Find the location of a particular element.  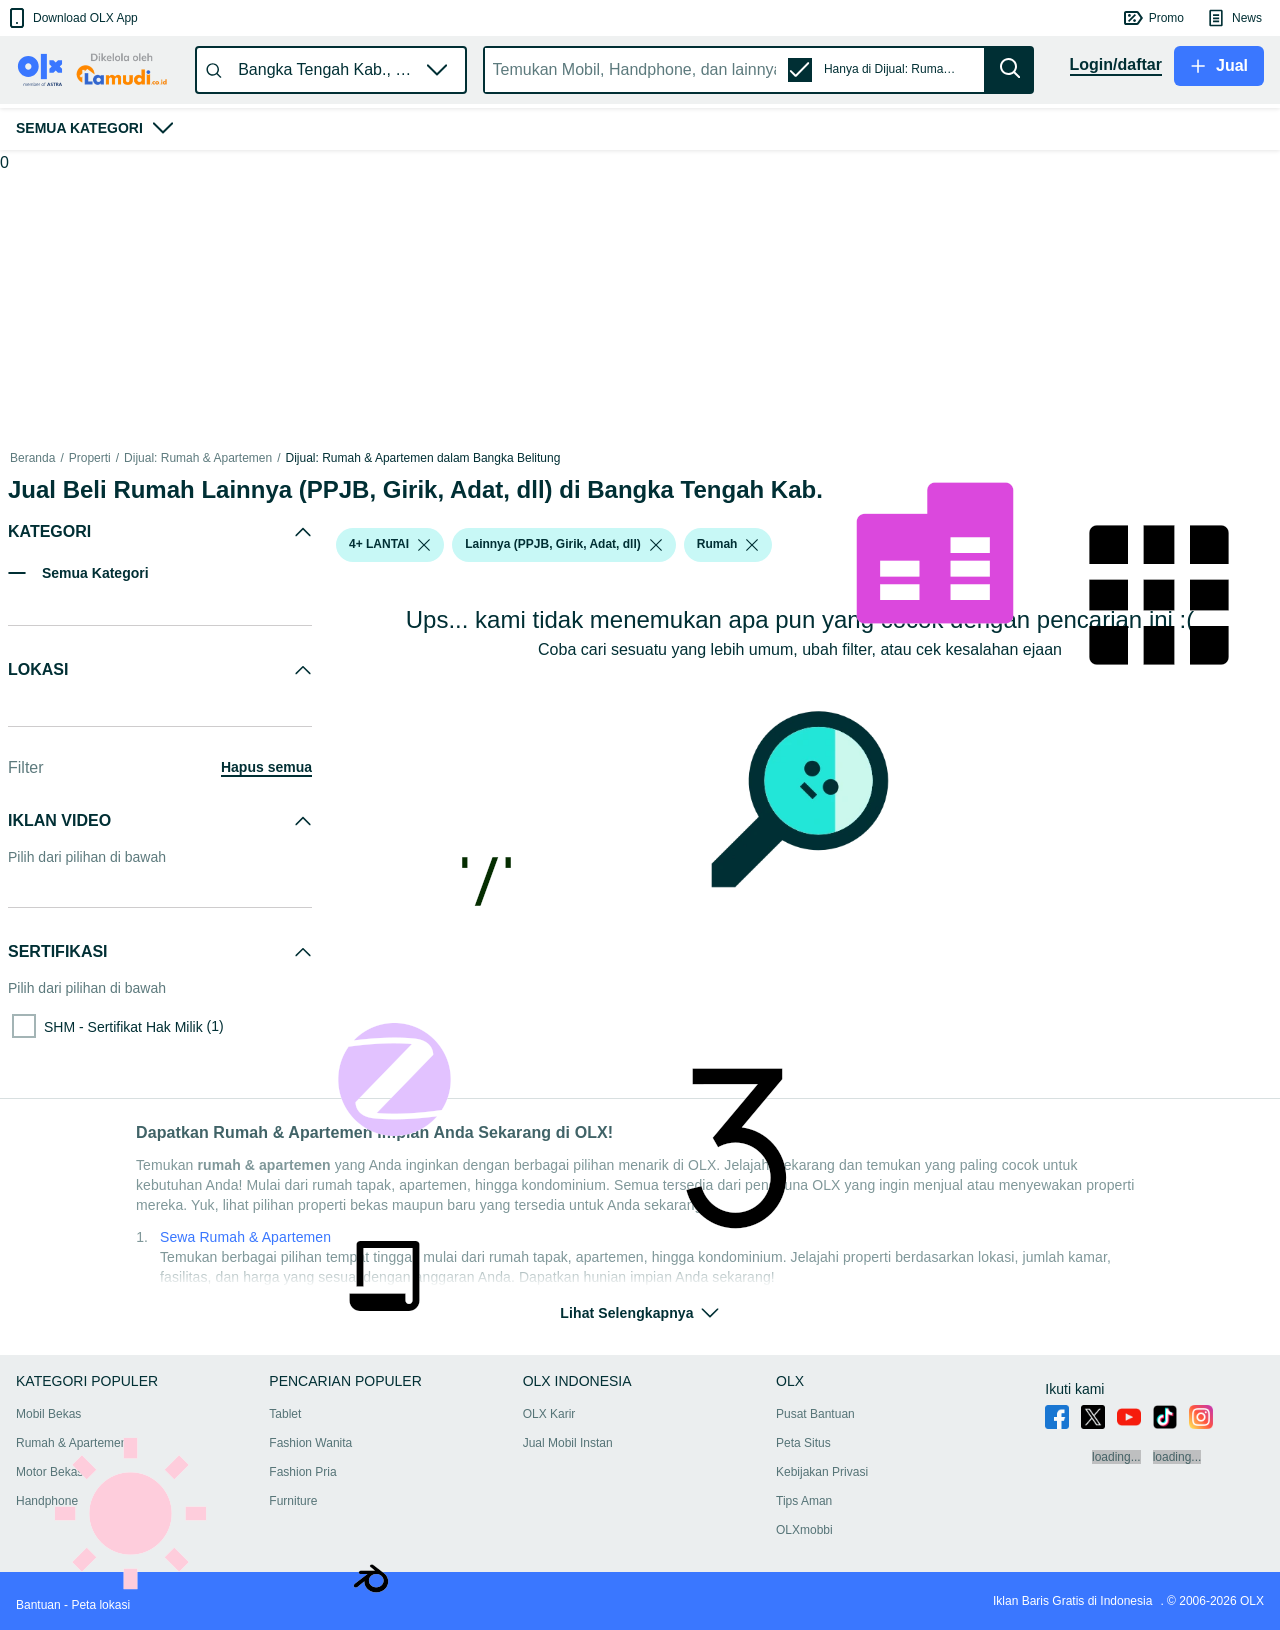

view items in grid layout is located at coordinates (1159, 595).